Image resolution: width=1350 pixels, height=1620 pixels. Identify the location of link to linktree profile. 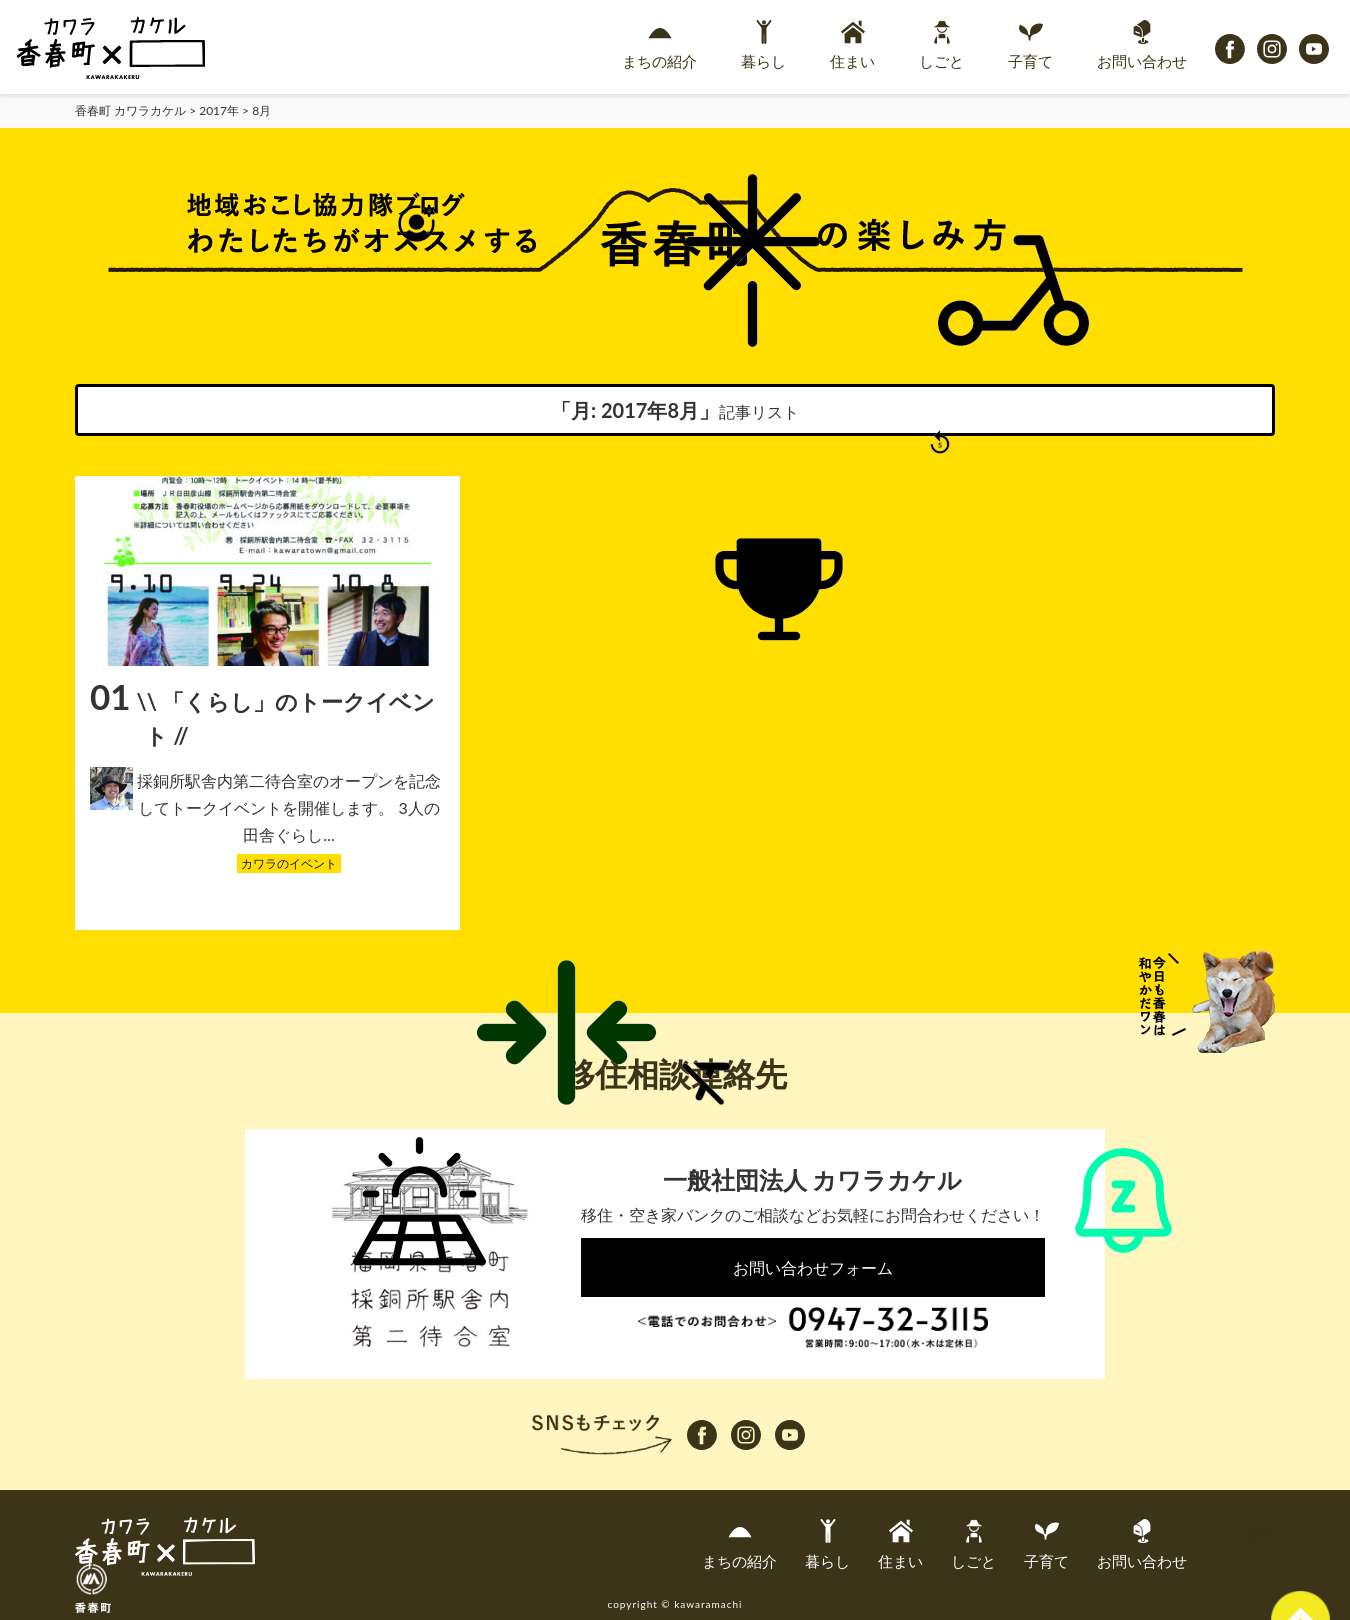
(752, 260).